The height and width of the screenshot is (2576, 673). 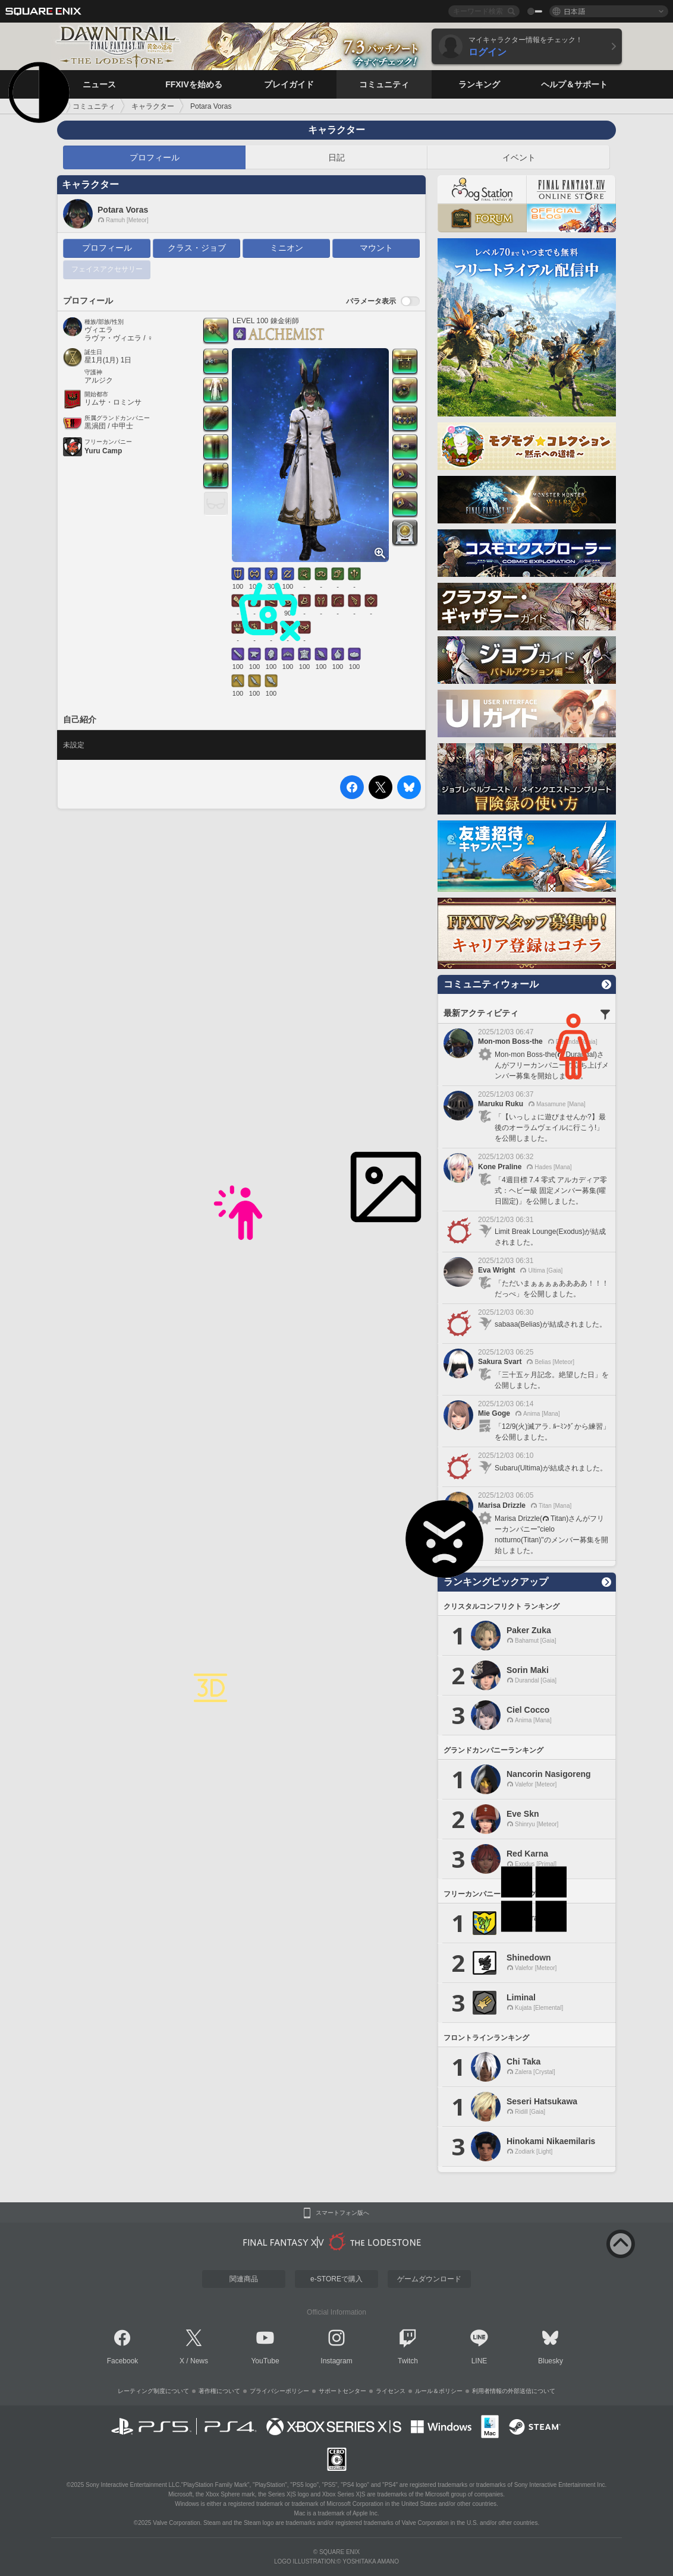 I want to click on indicates a person with high energy or activity, so click(x=243, y=1214).